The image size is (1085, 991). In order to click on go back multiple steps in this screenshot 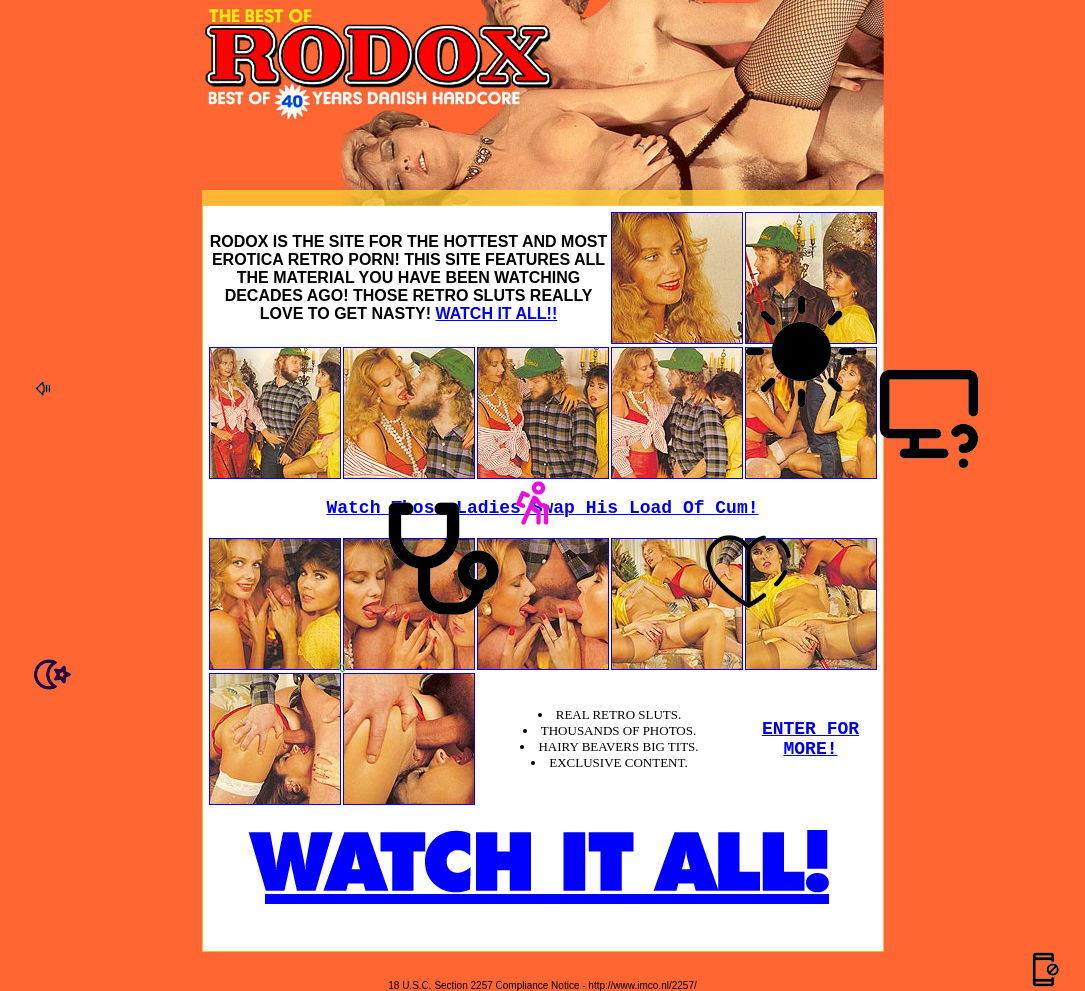, I will do `click(43, 388)`.